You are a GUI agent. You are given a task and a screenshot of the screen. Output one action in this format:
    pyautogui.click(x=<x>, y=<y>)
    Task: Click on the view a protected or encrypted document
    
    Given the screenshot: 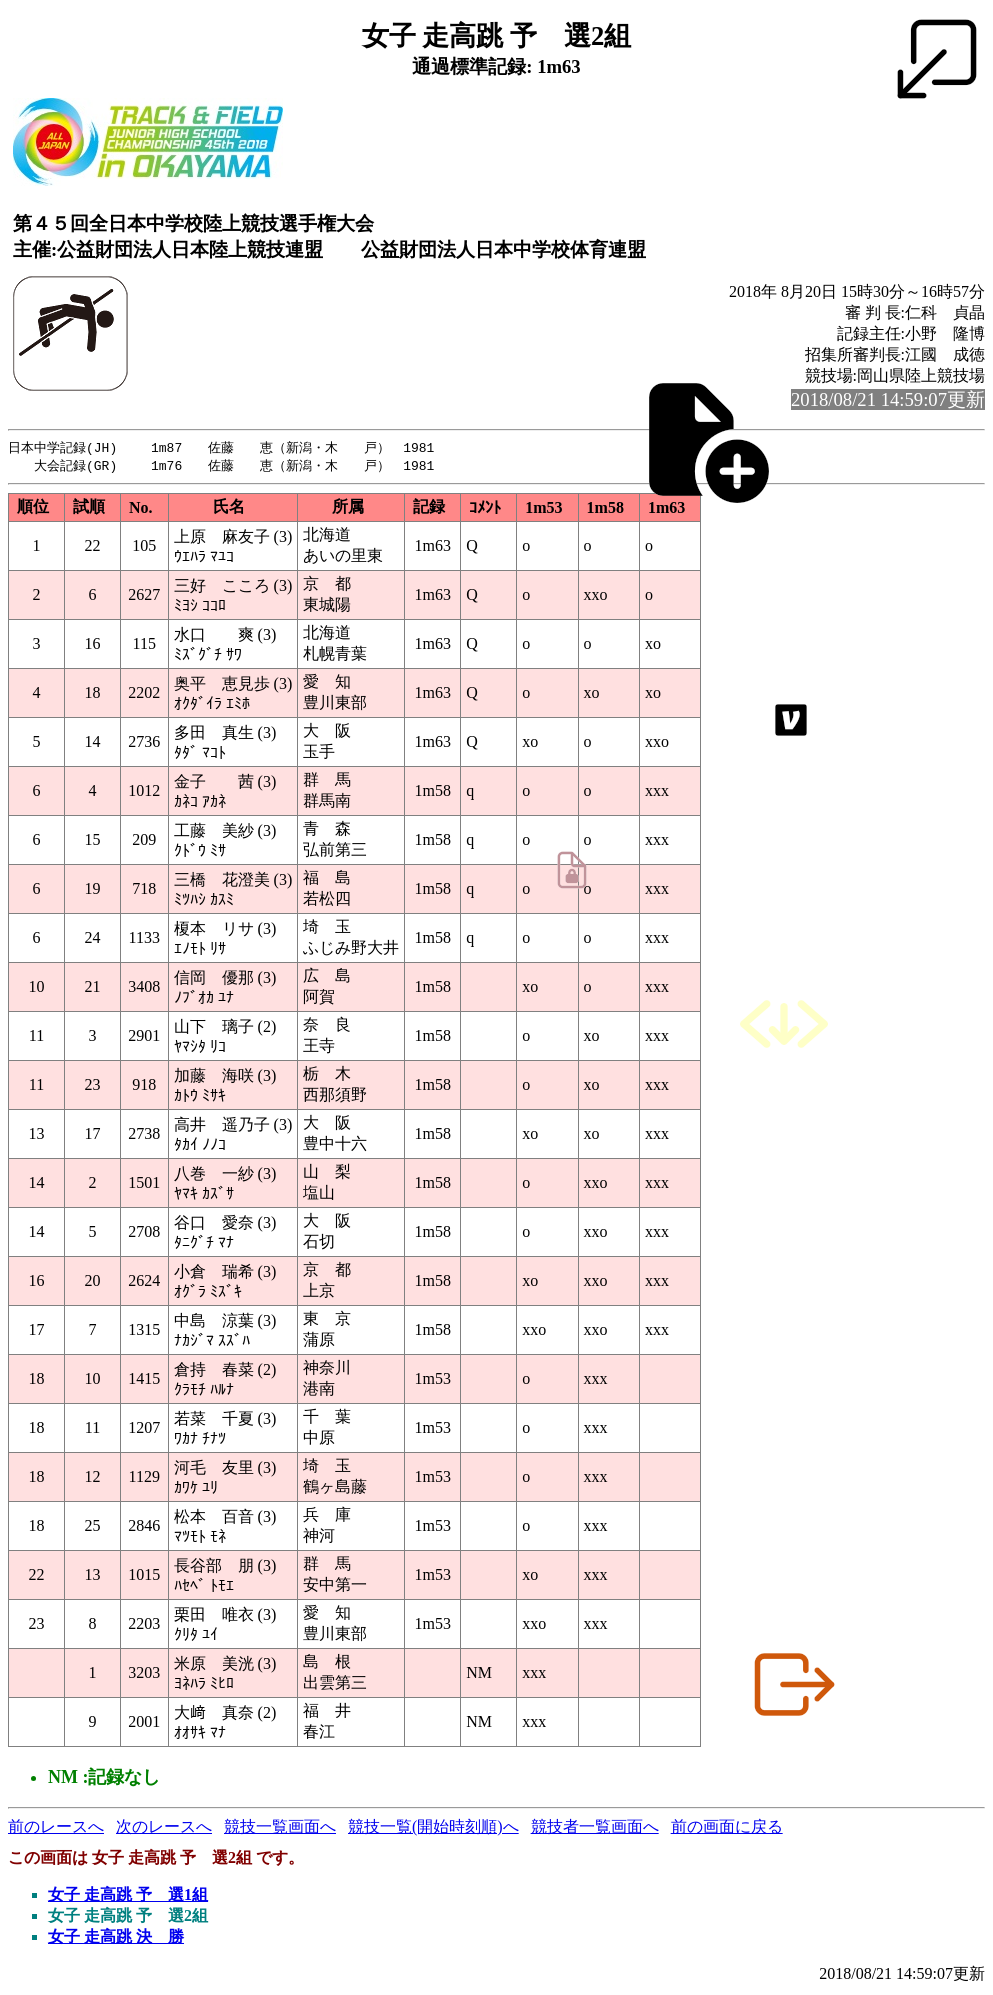 What is the action you would take?
    pyautogui.click(x=572, y=870)
    